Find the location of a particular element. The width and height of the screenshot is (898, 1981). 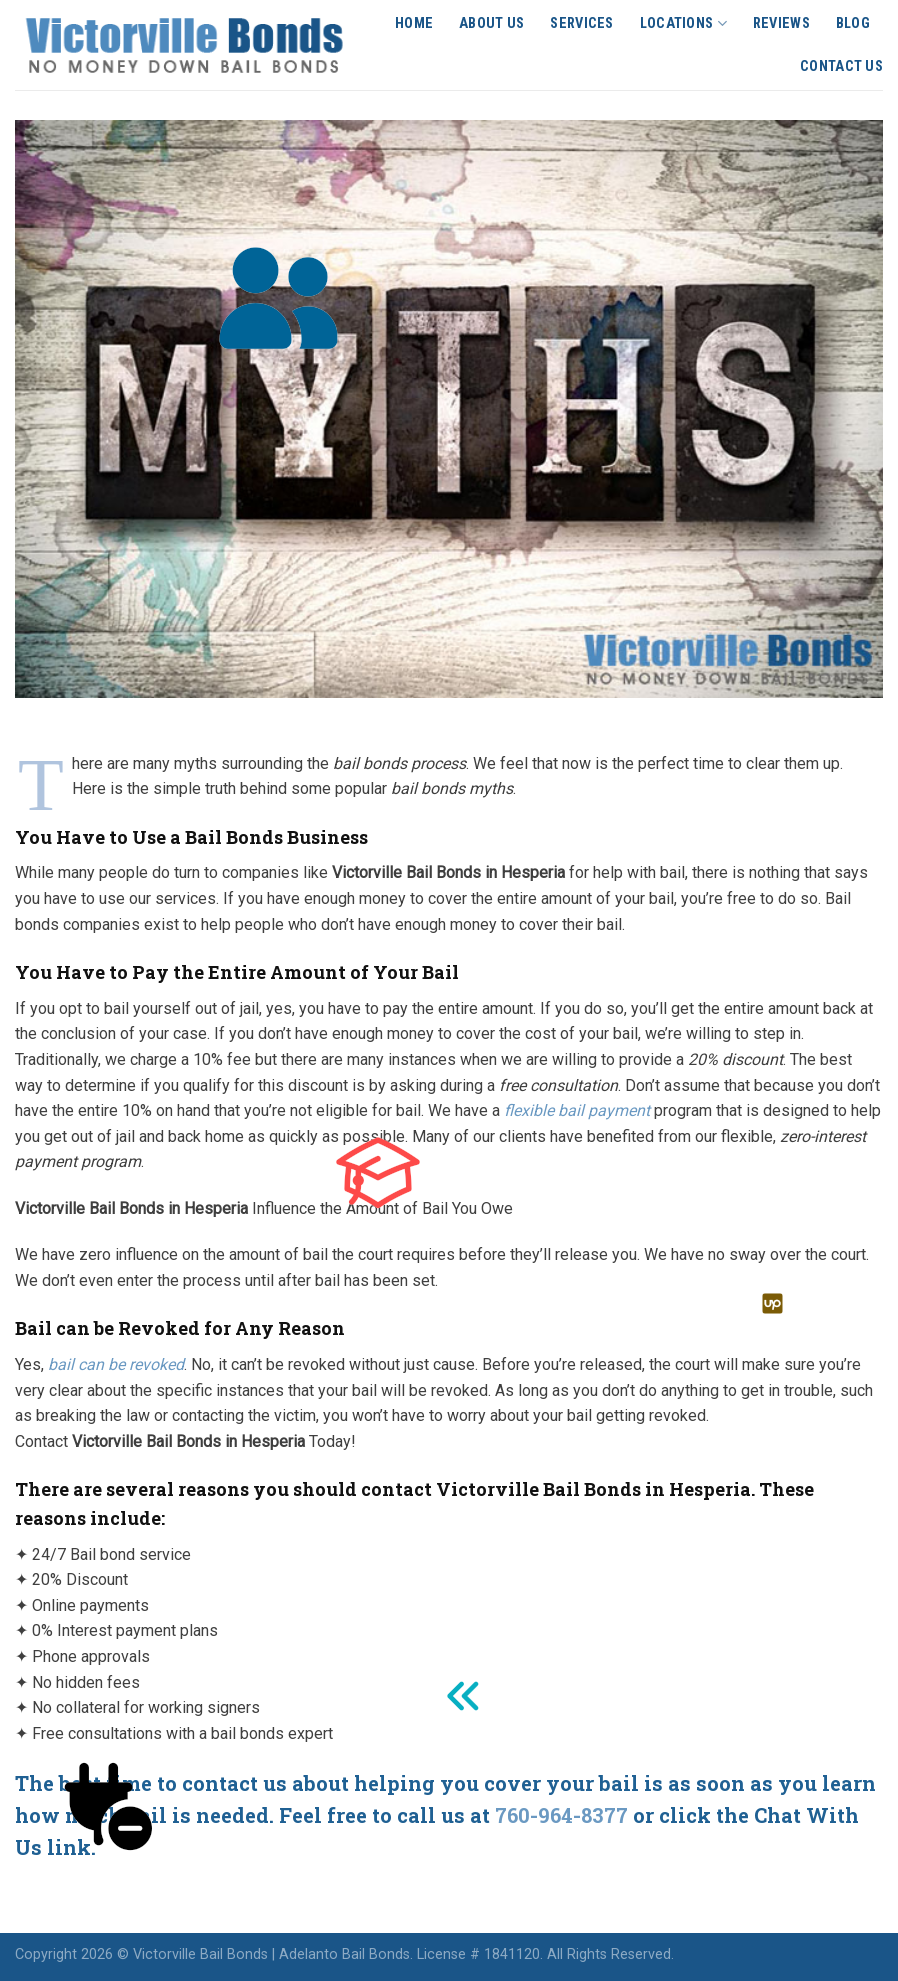

go back to the beginning is located at coordinates (464, 1696).